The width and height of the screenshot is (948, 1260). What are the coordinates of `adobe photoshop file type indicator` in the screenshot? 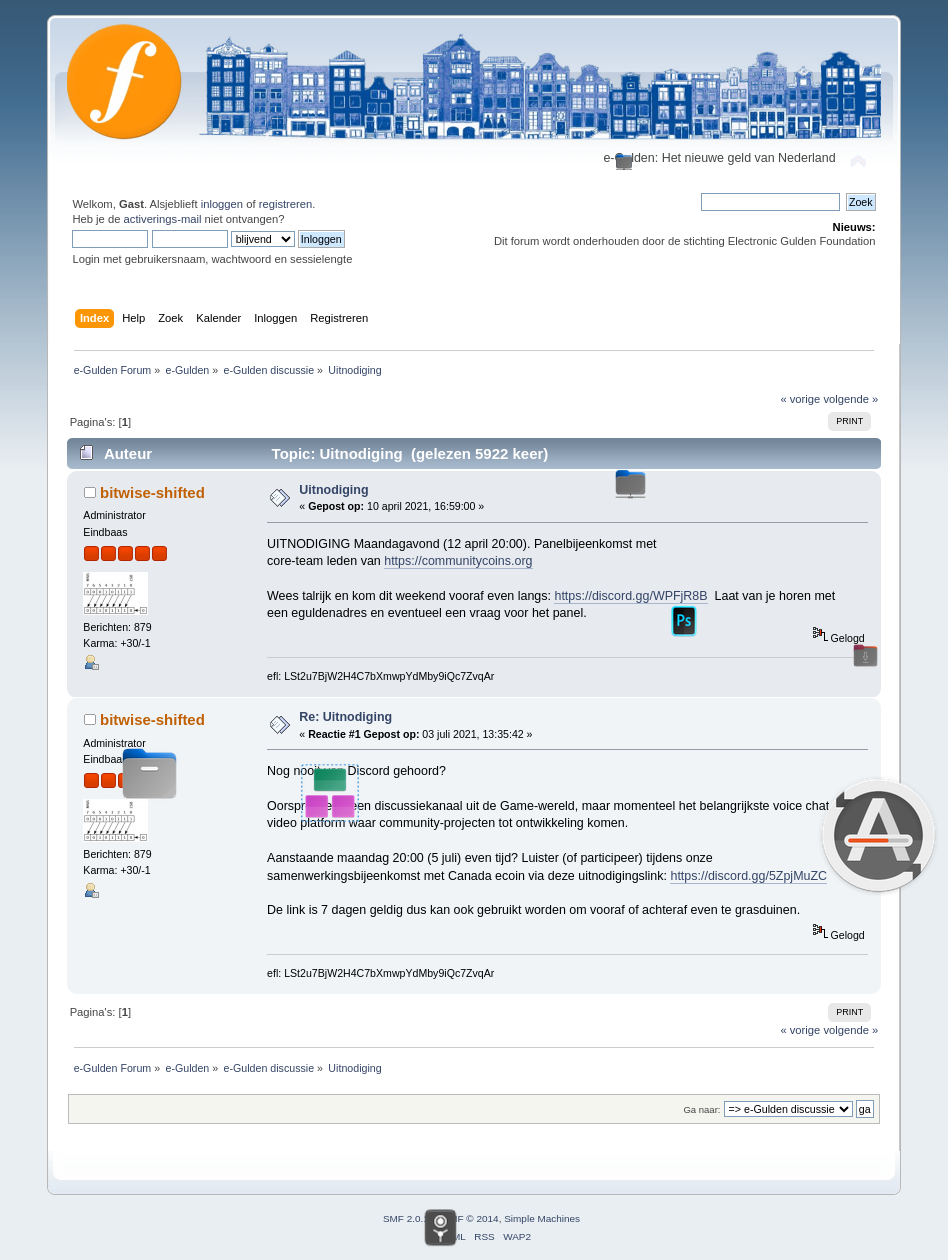 It's located at (684, 621).